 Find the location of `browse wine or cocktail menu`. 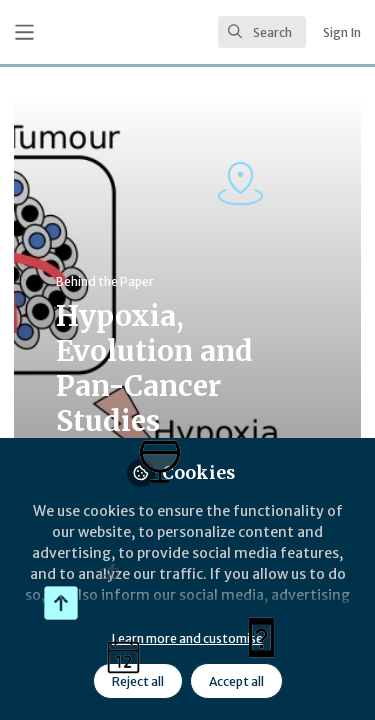

browse wine or cocktail menu is located at coordinates (160, 461).